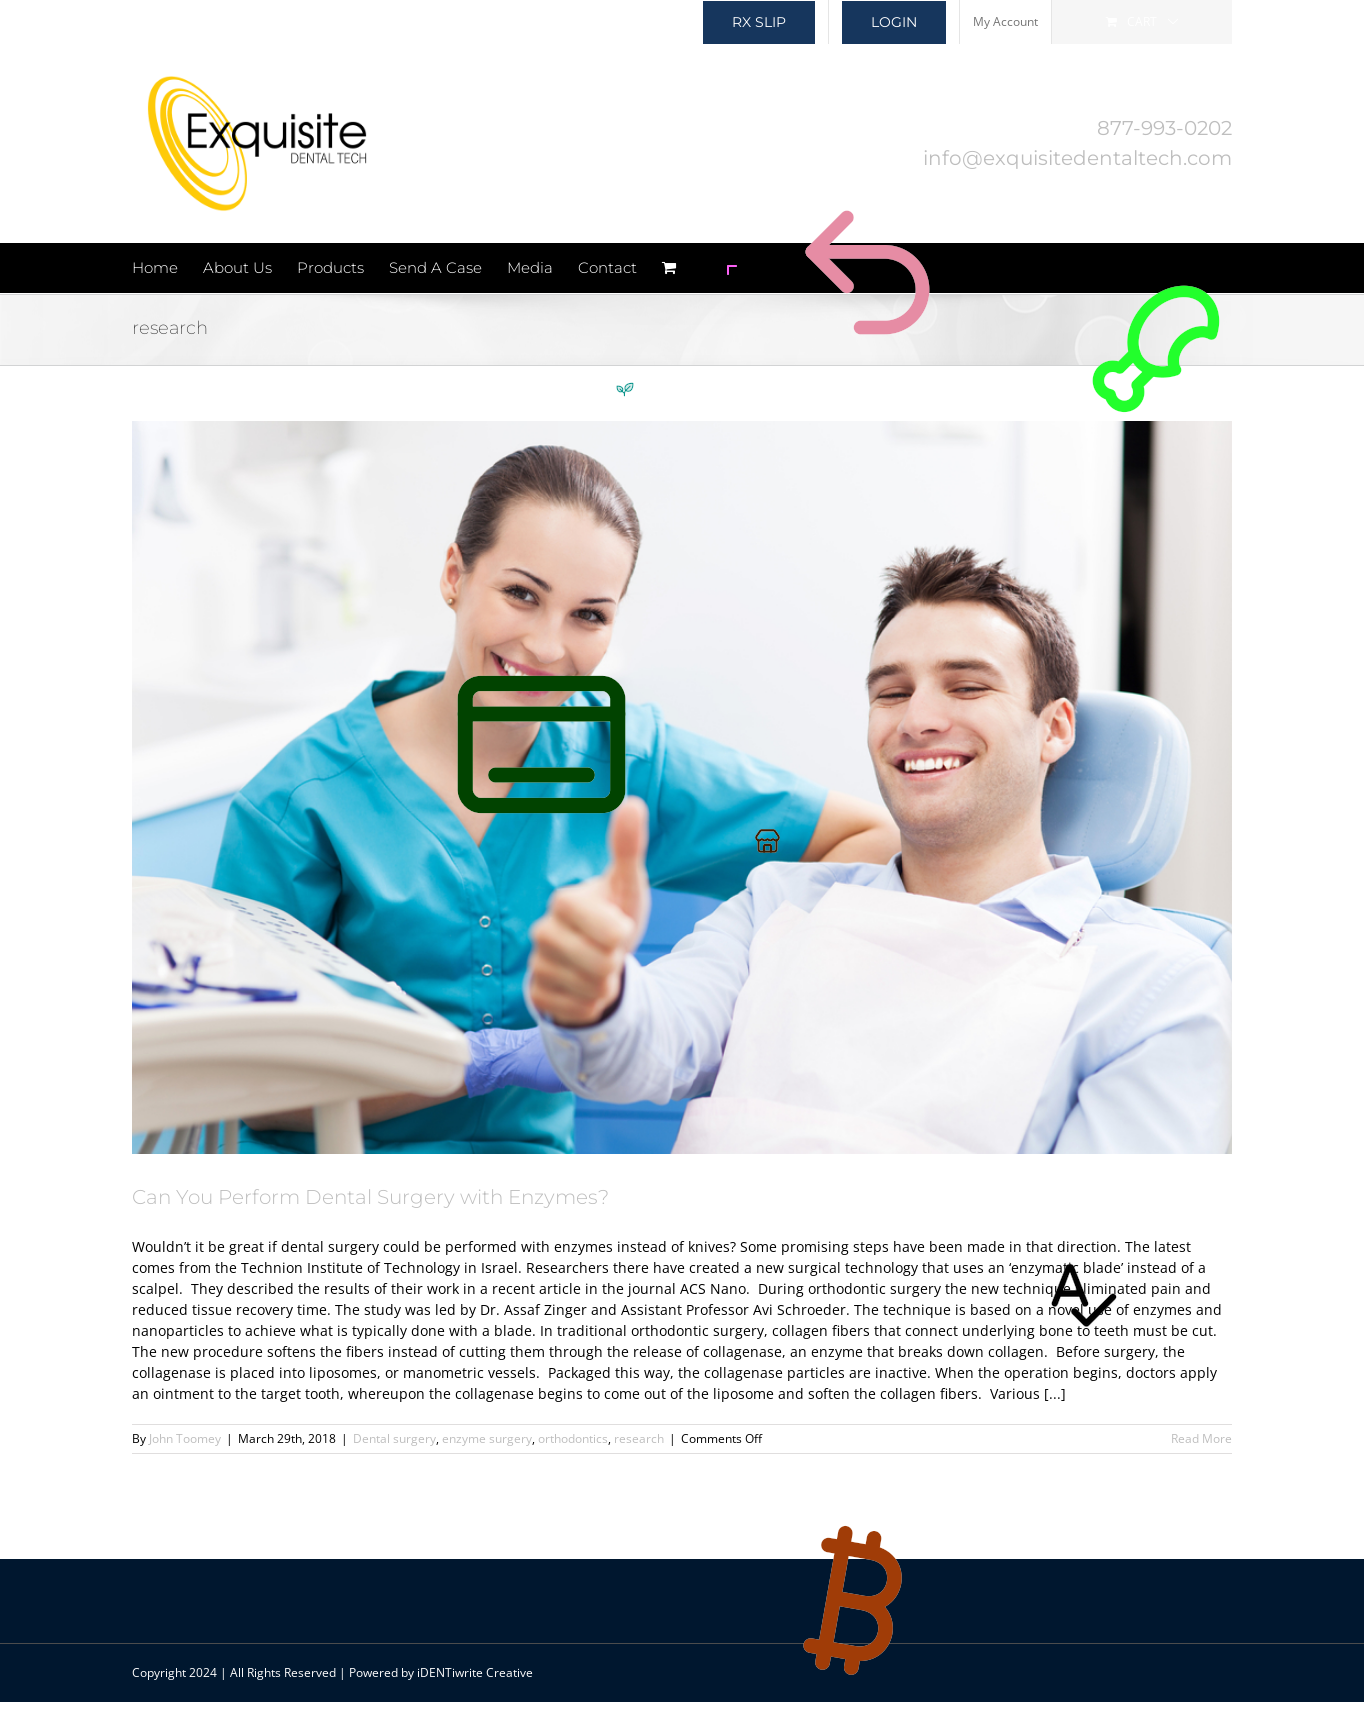 This screenshot has width=1364, height=1717. What do you see at coordinates (855, 1601) in the screenshot?
I see `view bitcoin wallet or balance` at bounding box center [855, 1601].